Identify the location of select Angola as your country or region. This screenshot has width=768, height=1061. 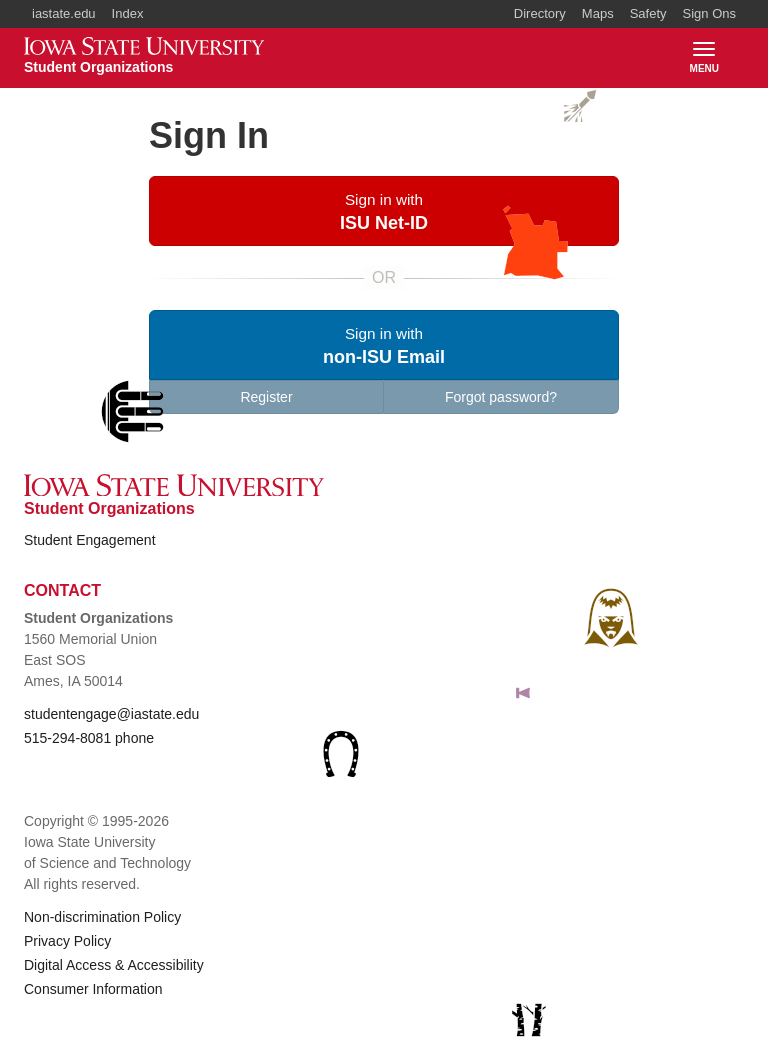
(535, 242).